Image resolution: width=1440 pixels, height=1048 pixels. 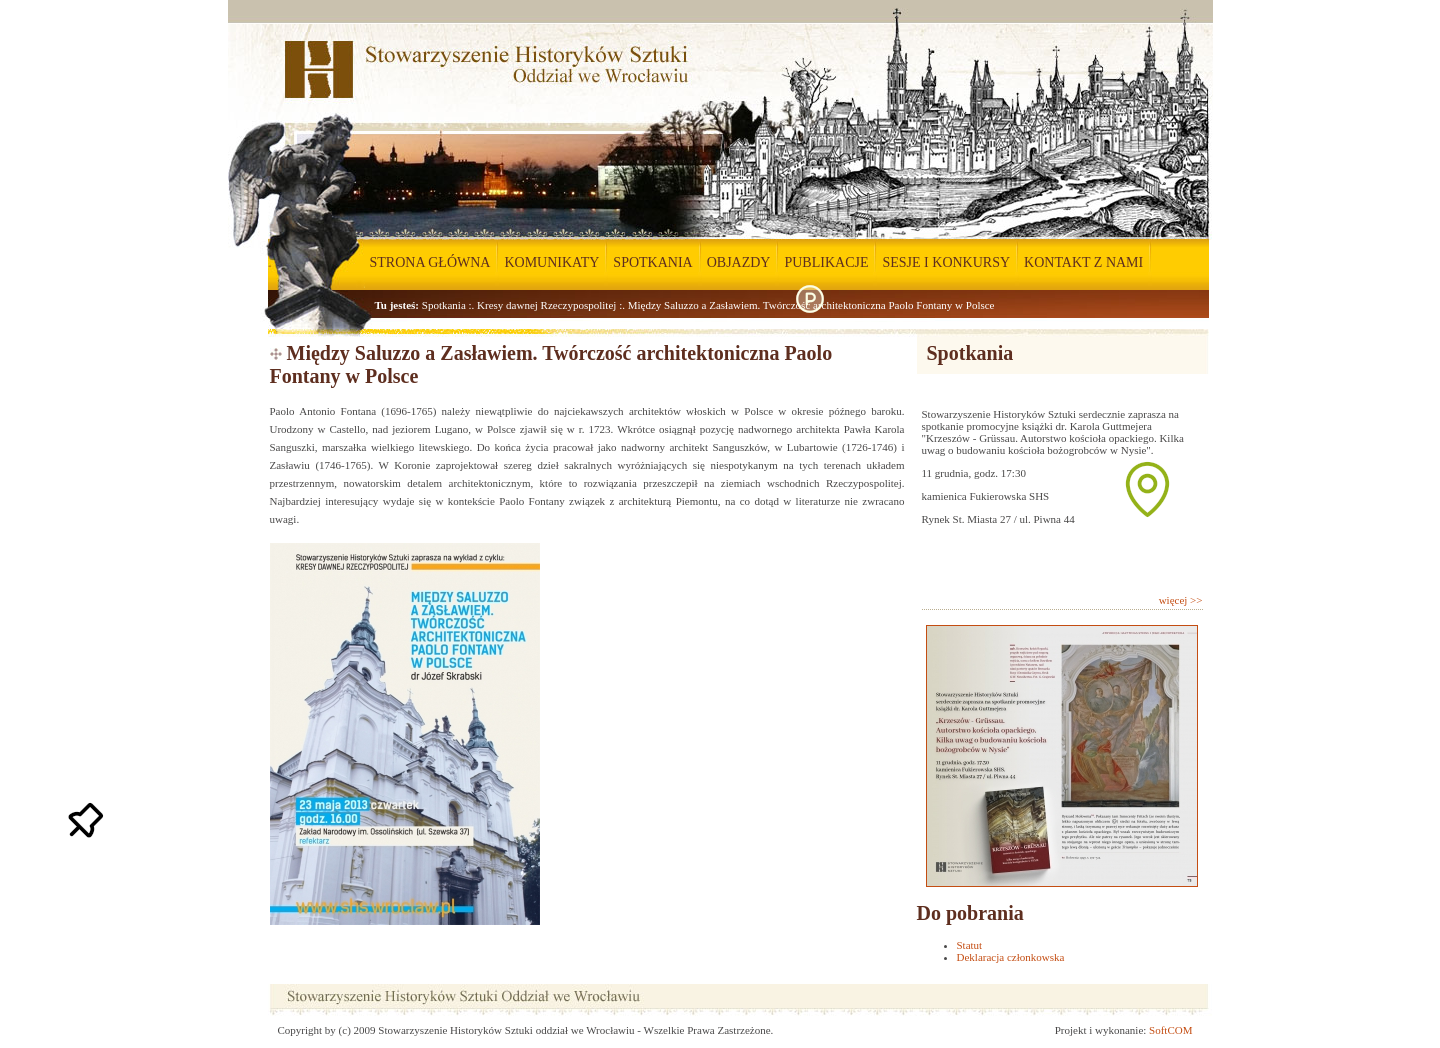 I want to click on view or set a location on the map, so click(x=1147, y=489).